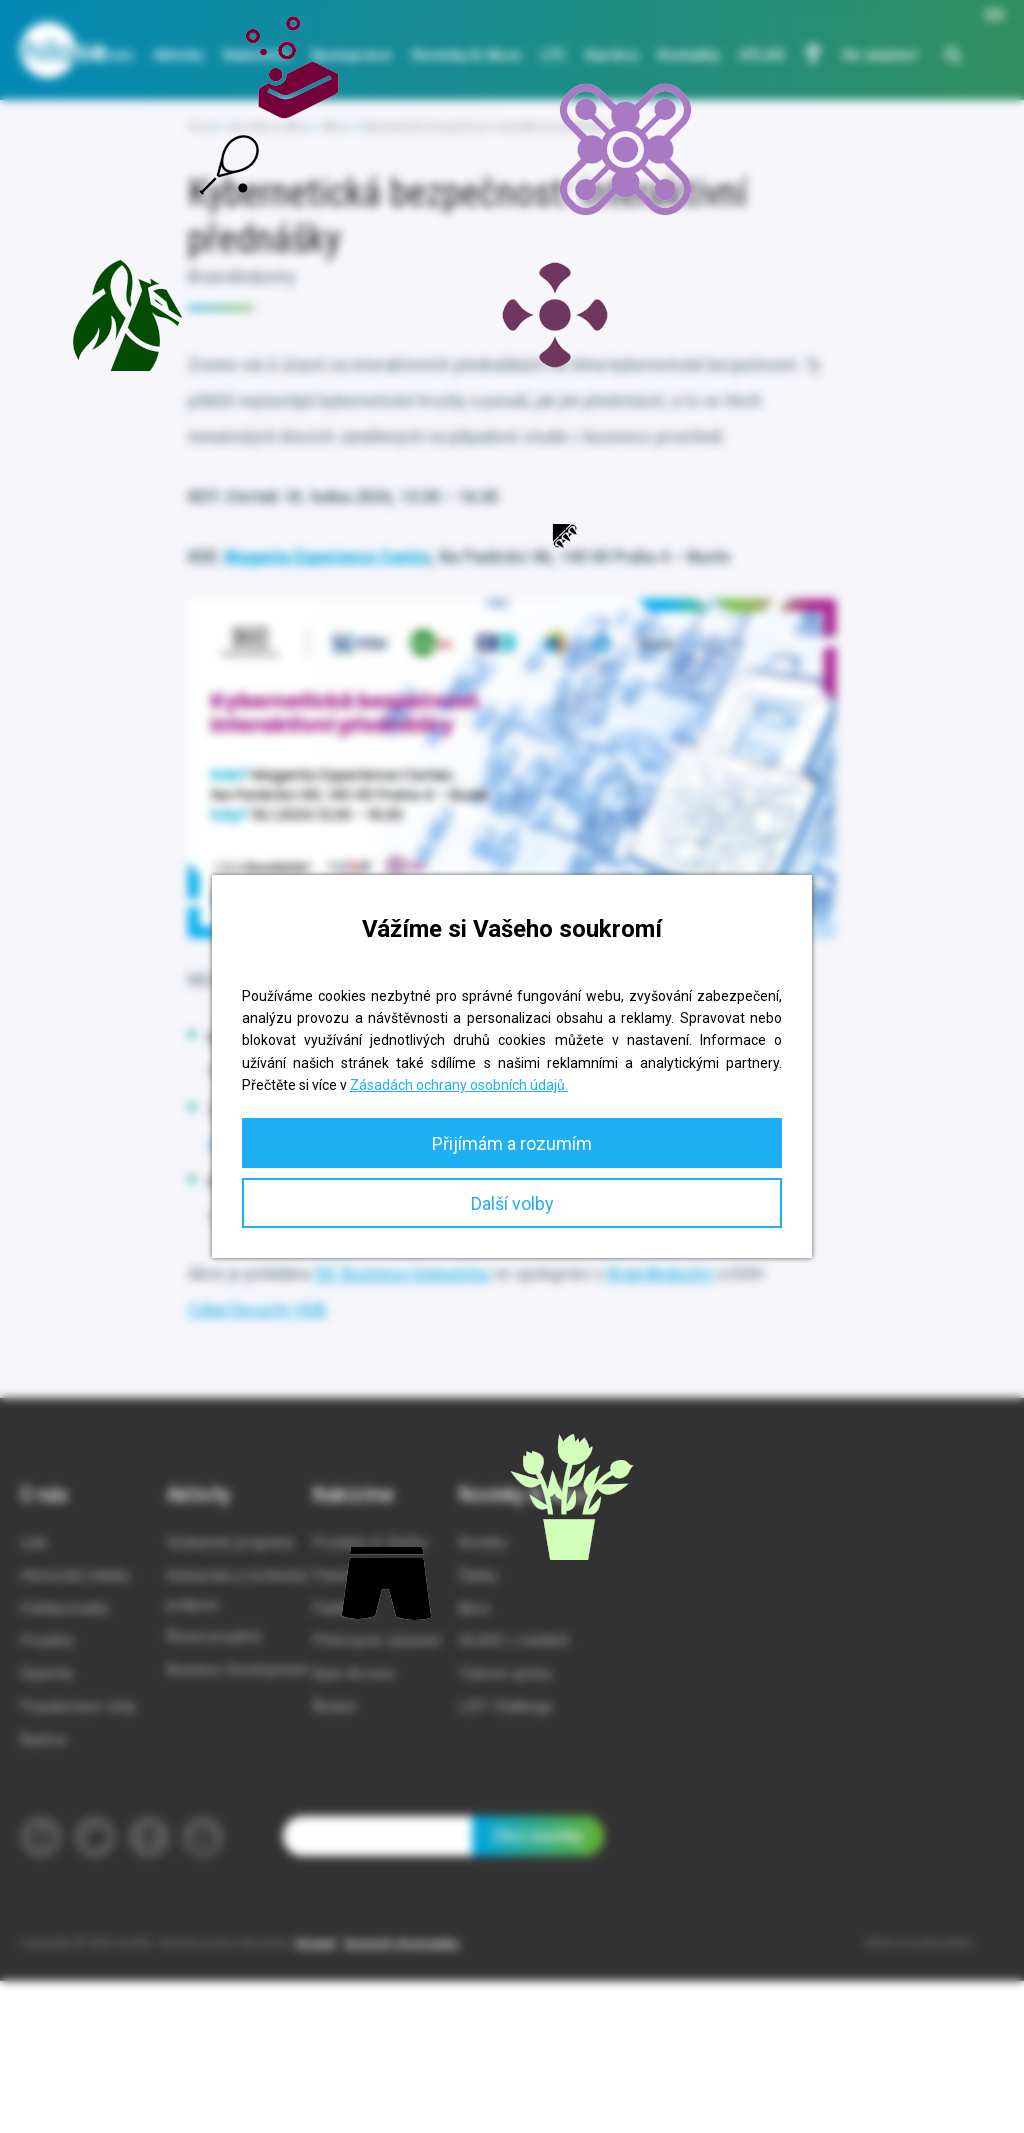 Image resolution: width=1024 pixels, height=2133 pixels. I want to click on indicates luck or bonus reward in gameplay, so click(555, 315).